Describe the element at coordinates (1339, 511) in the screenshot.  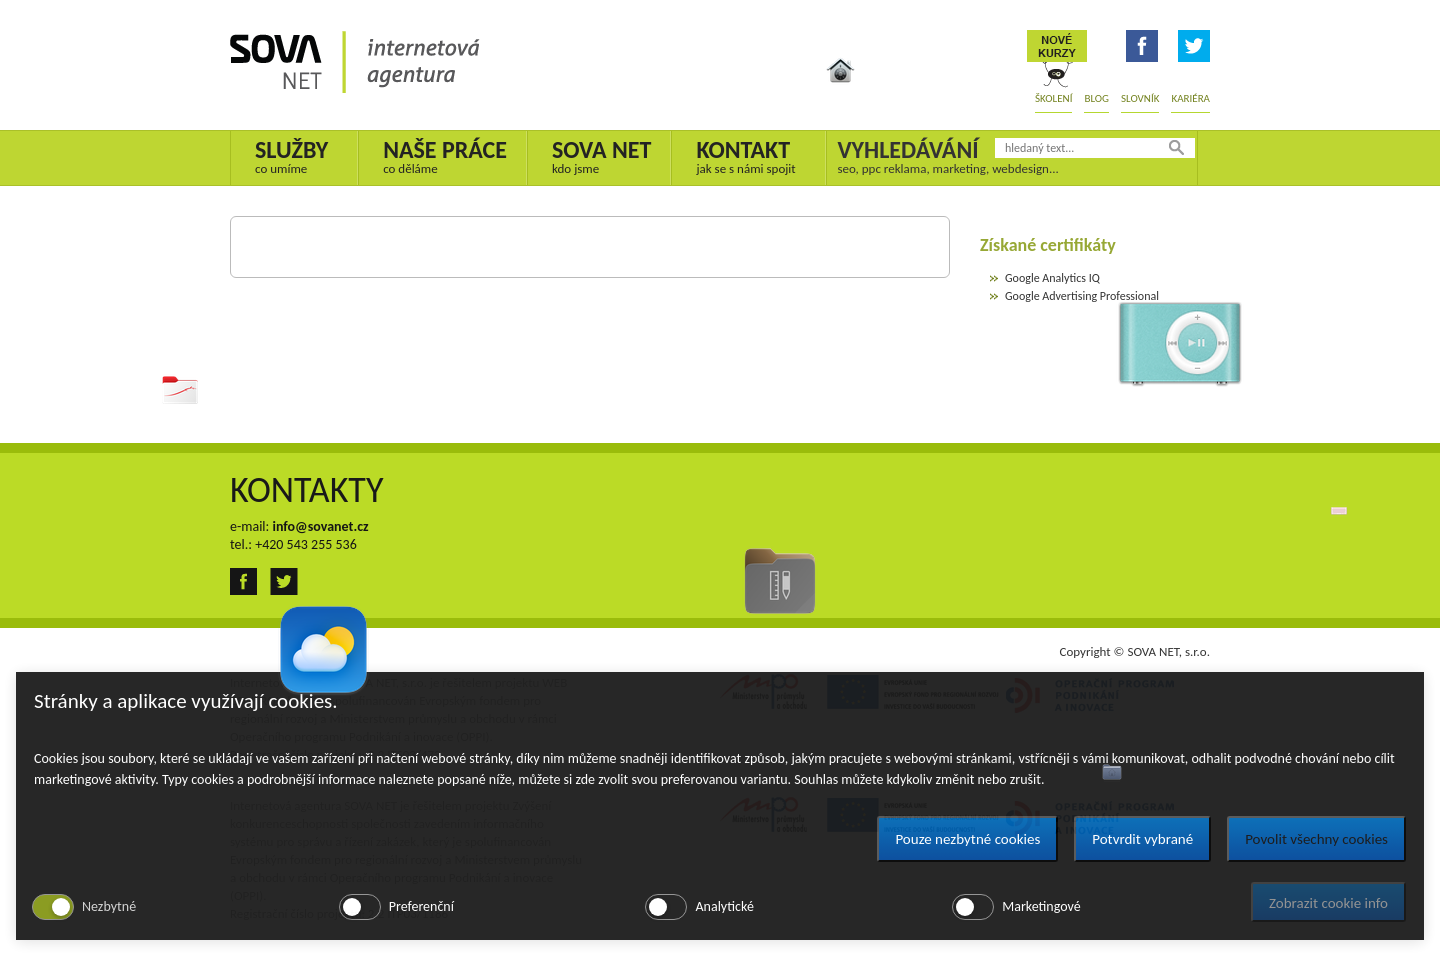
I see `indicates a pink external keyboard is connected` at that location.